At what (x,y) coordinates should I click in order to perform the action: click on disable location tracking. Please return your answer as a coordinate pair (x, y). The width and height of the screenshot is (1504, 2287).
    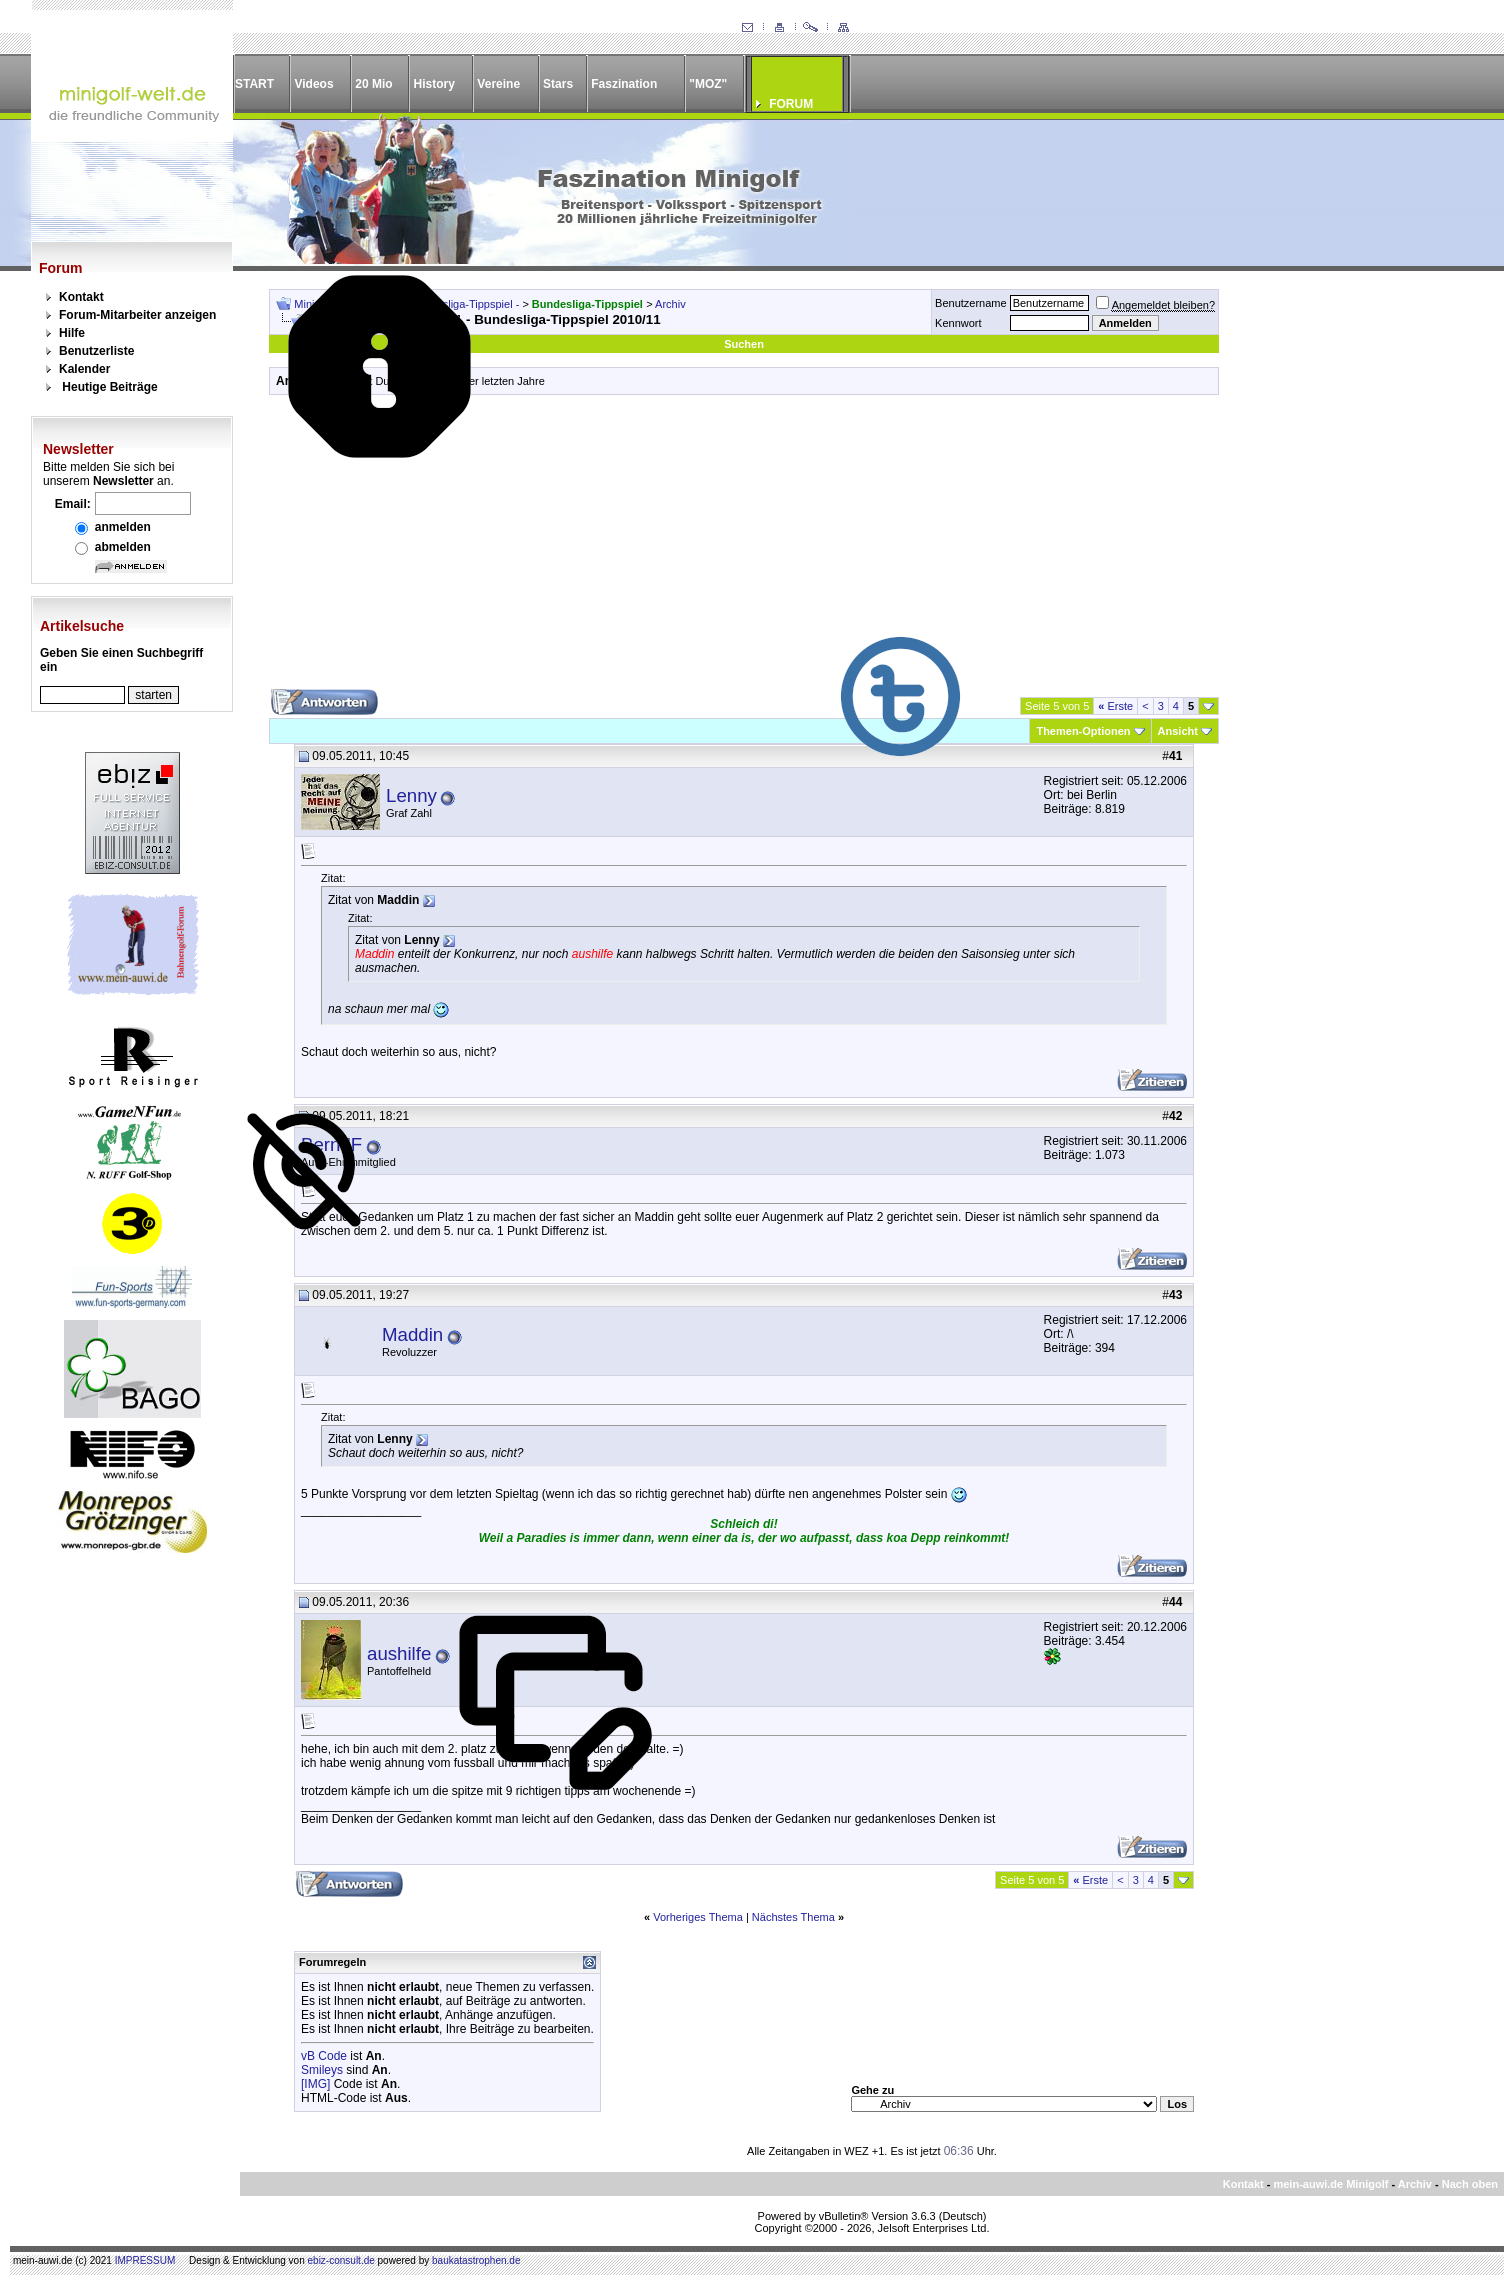
    Looking at the image, I should click on (304, 1170).